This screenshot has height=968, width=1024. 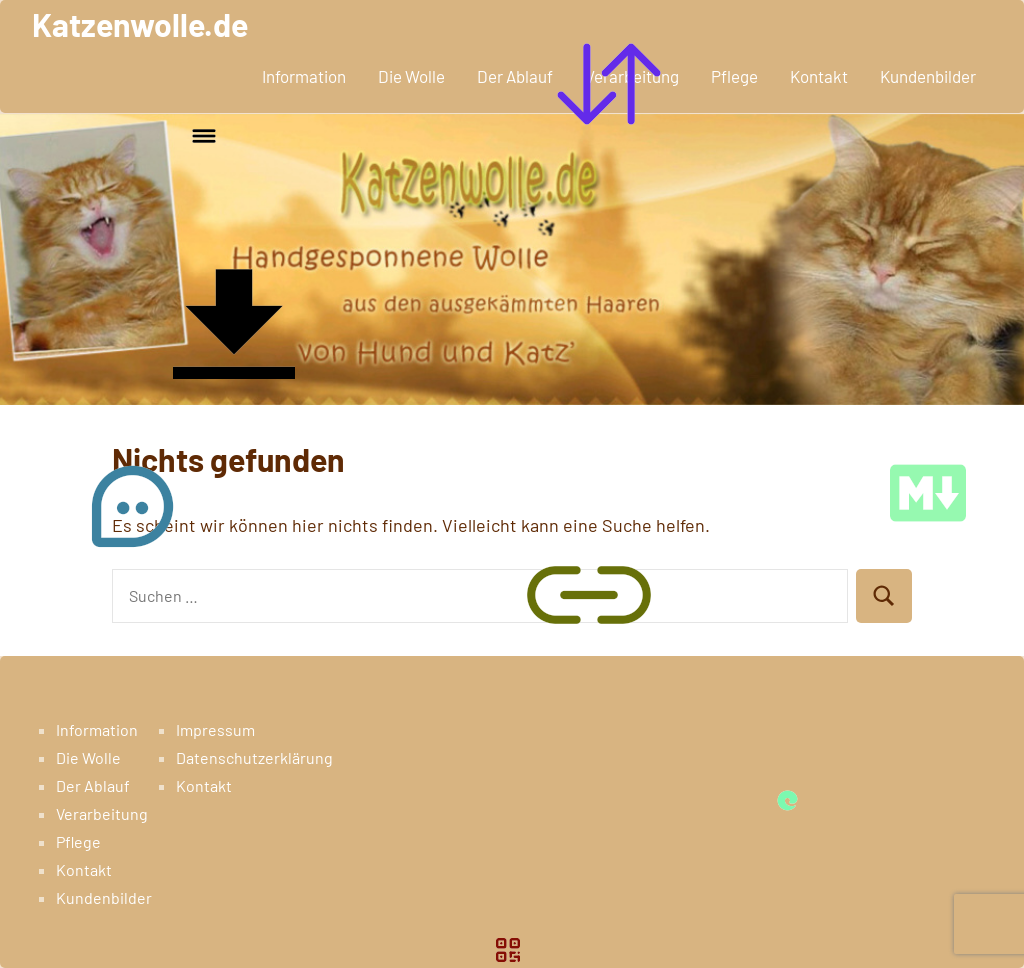 I want to click on swap or reorder items vertically, so click(x=609, y=84).